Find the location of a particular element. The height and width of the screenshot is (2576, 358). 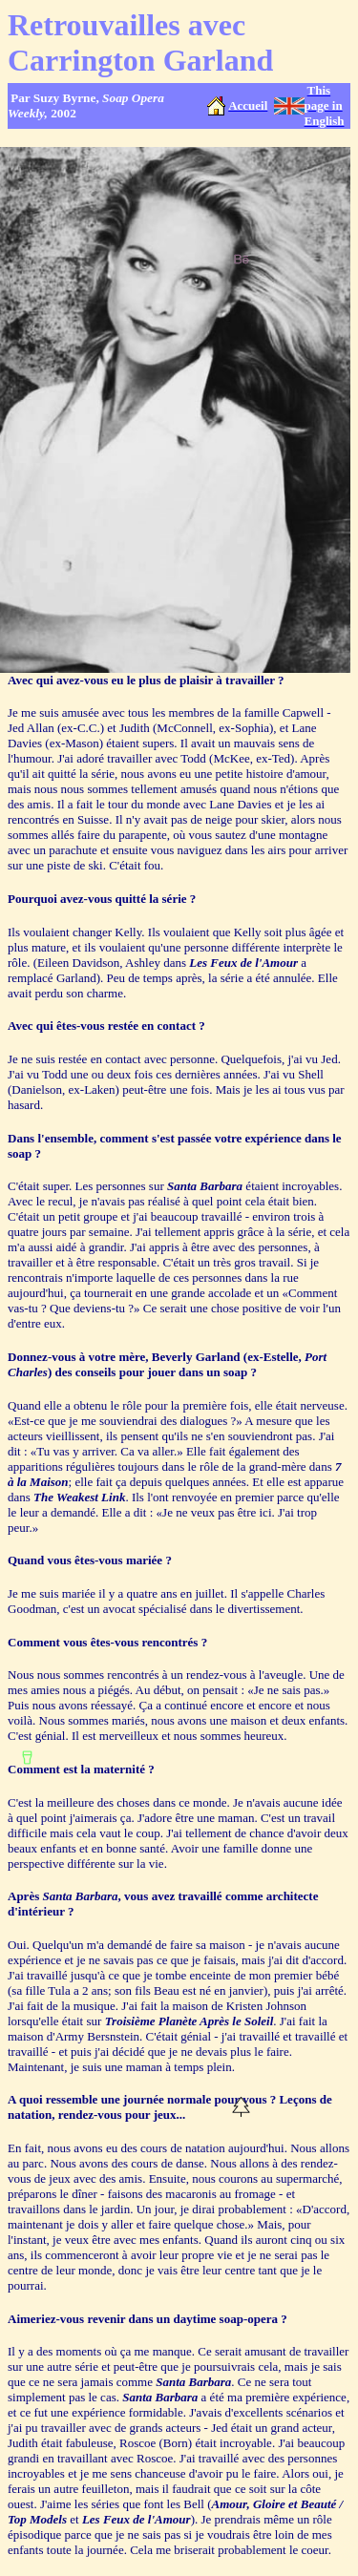

access nature or outdoor-related content is located at coordinates (241, 2106).